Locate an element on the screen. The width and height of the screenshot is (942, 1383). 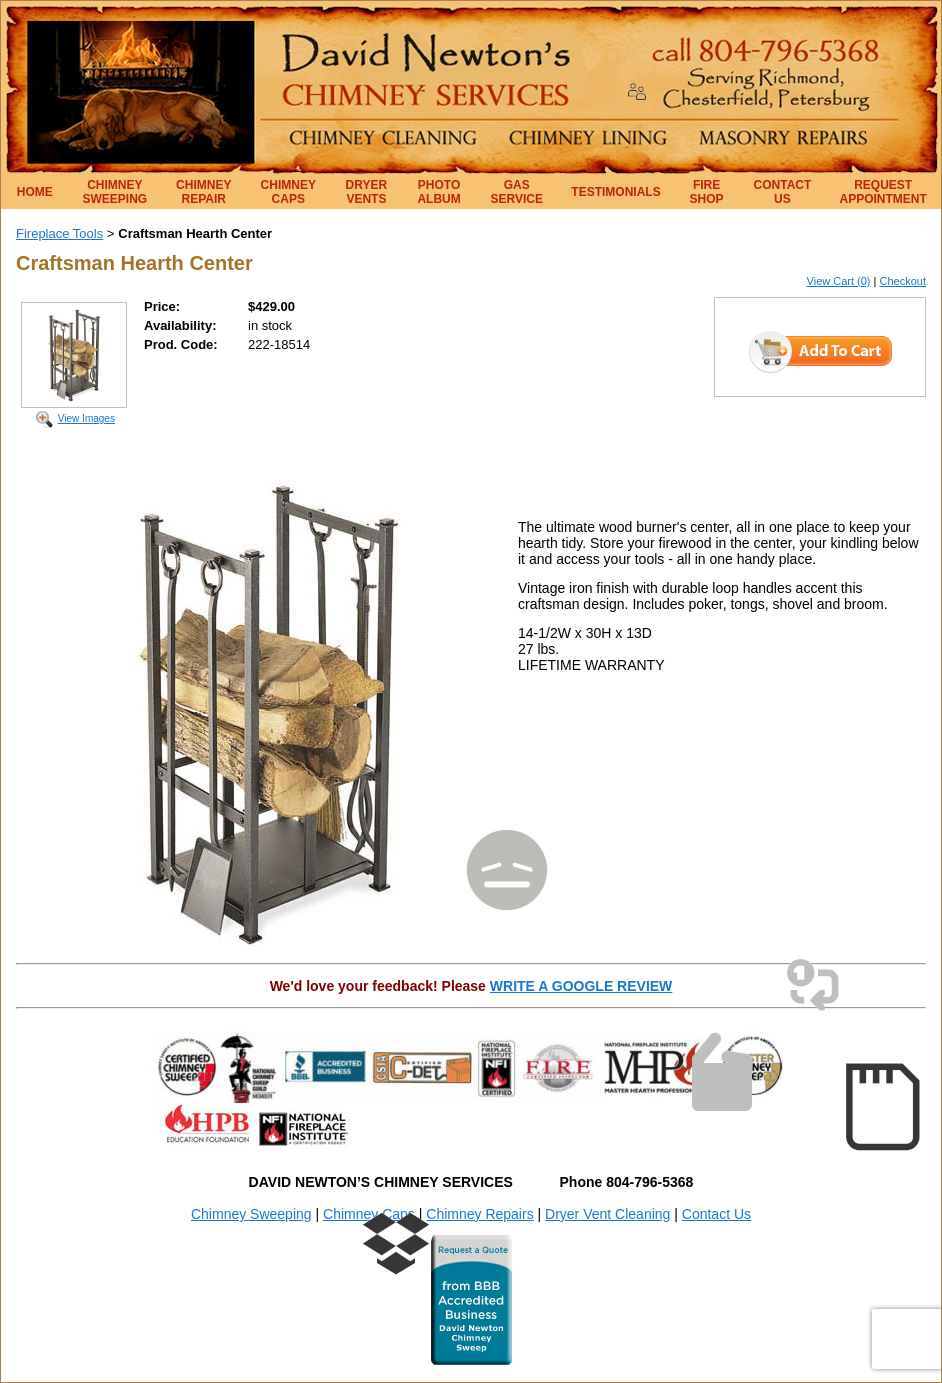
indicates a compressed or archived file is located at coordinates (722, 1063).